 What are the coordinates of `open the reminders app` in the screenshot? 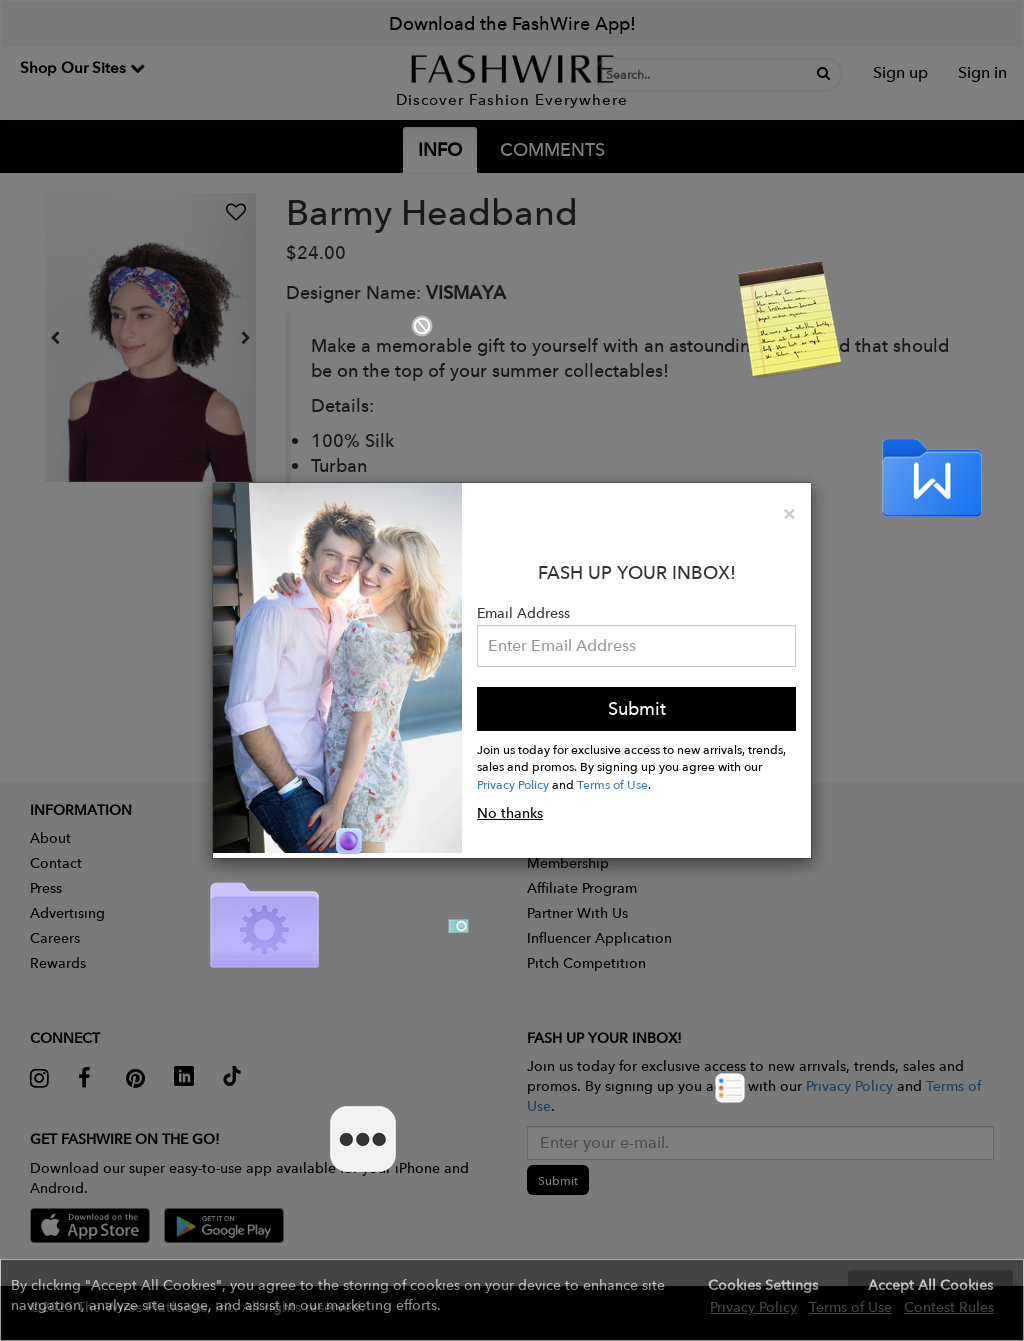 It's located at (730, 1088).